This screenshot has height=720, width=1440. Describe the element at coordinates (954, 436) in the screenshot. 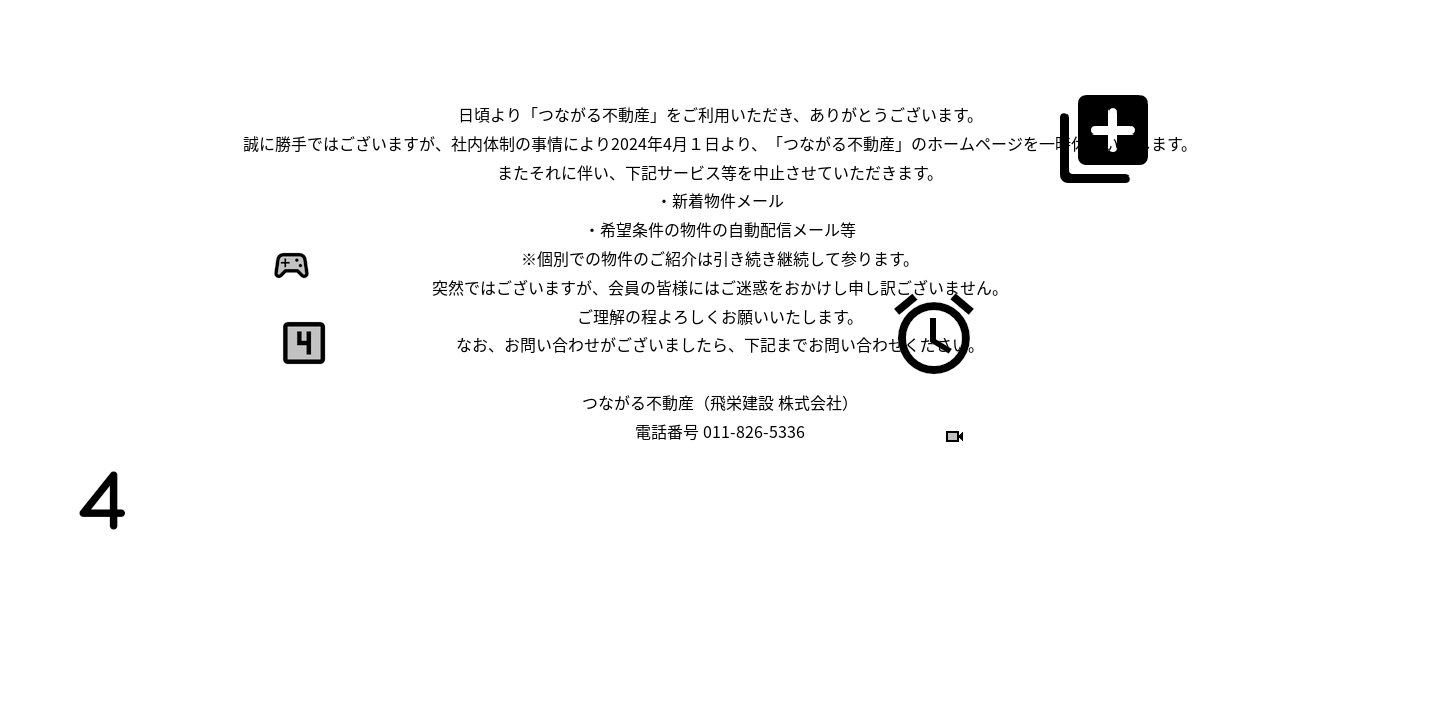

I see `start a video call` at that location.